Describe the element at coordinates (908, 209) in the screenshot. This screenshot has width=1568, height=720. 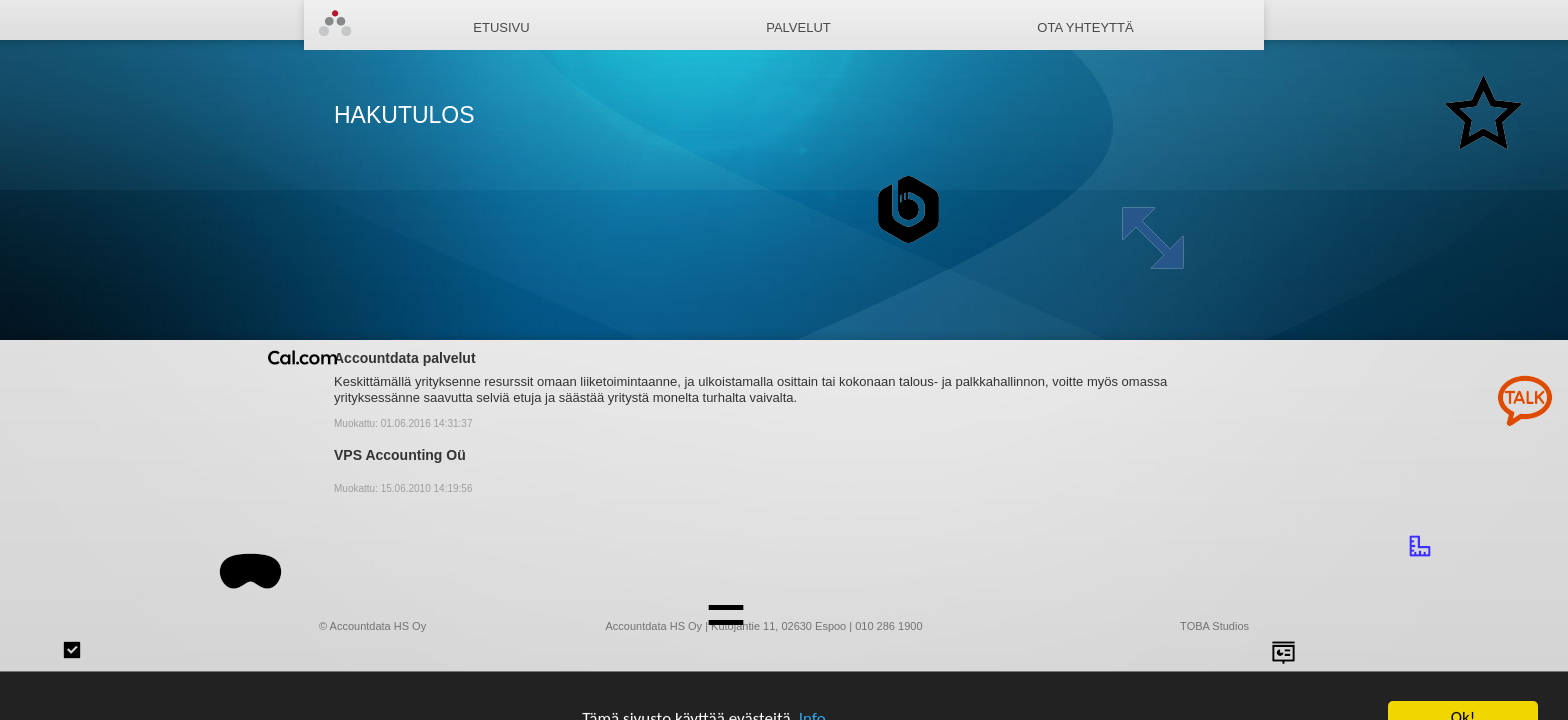
I see `open beekeeper studio database management app` at that location.